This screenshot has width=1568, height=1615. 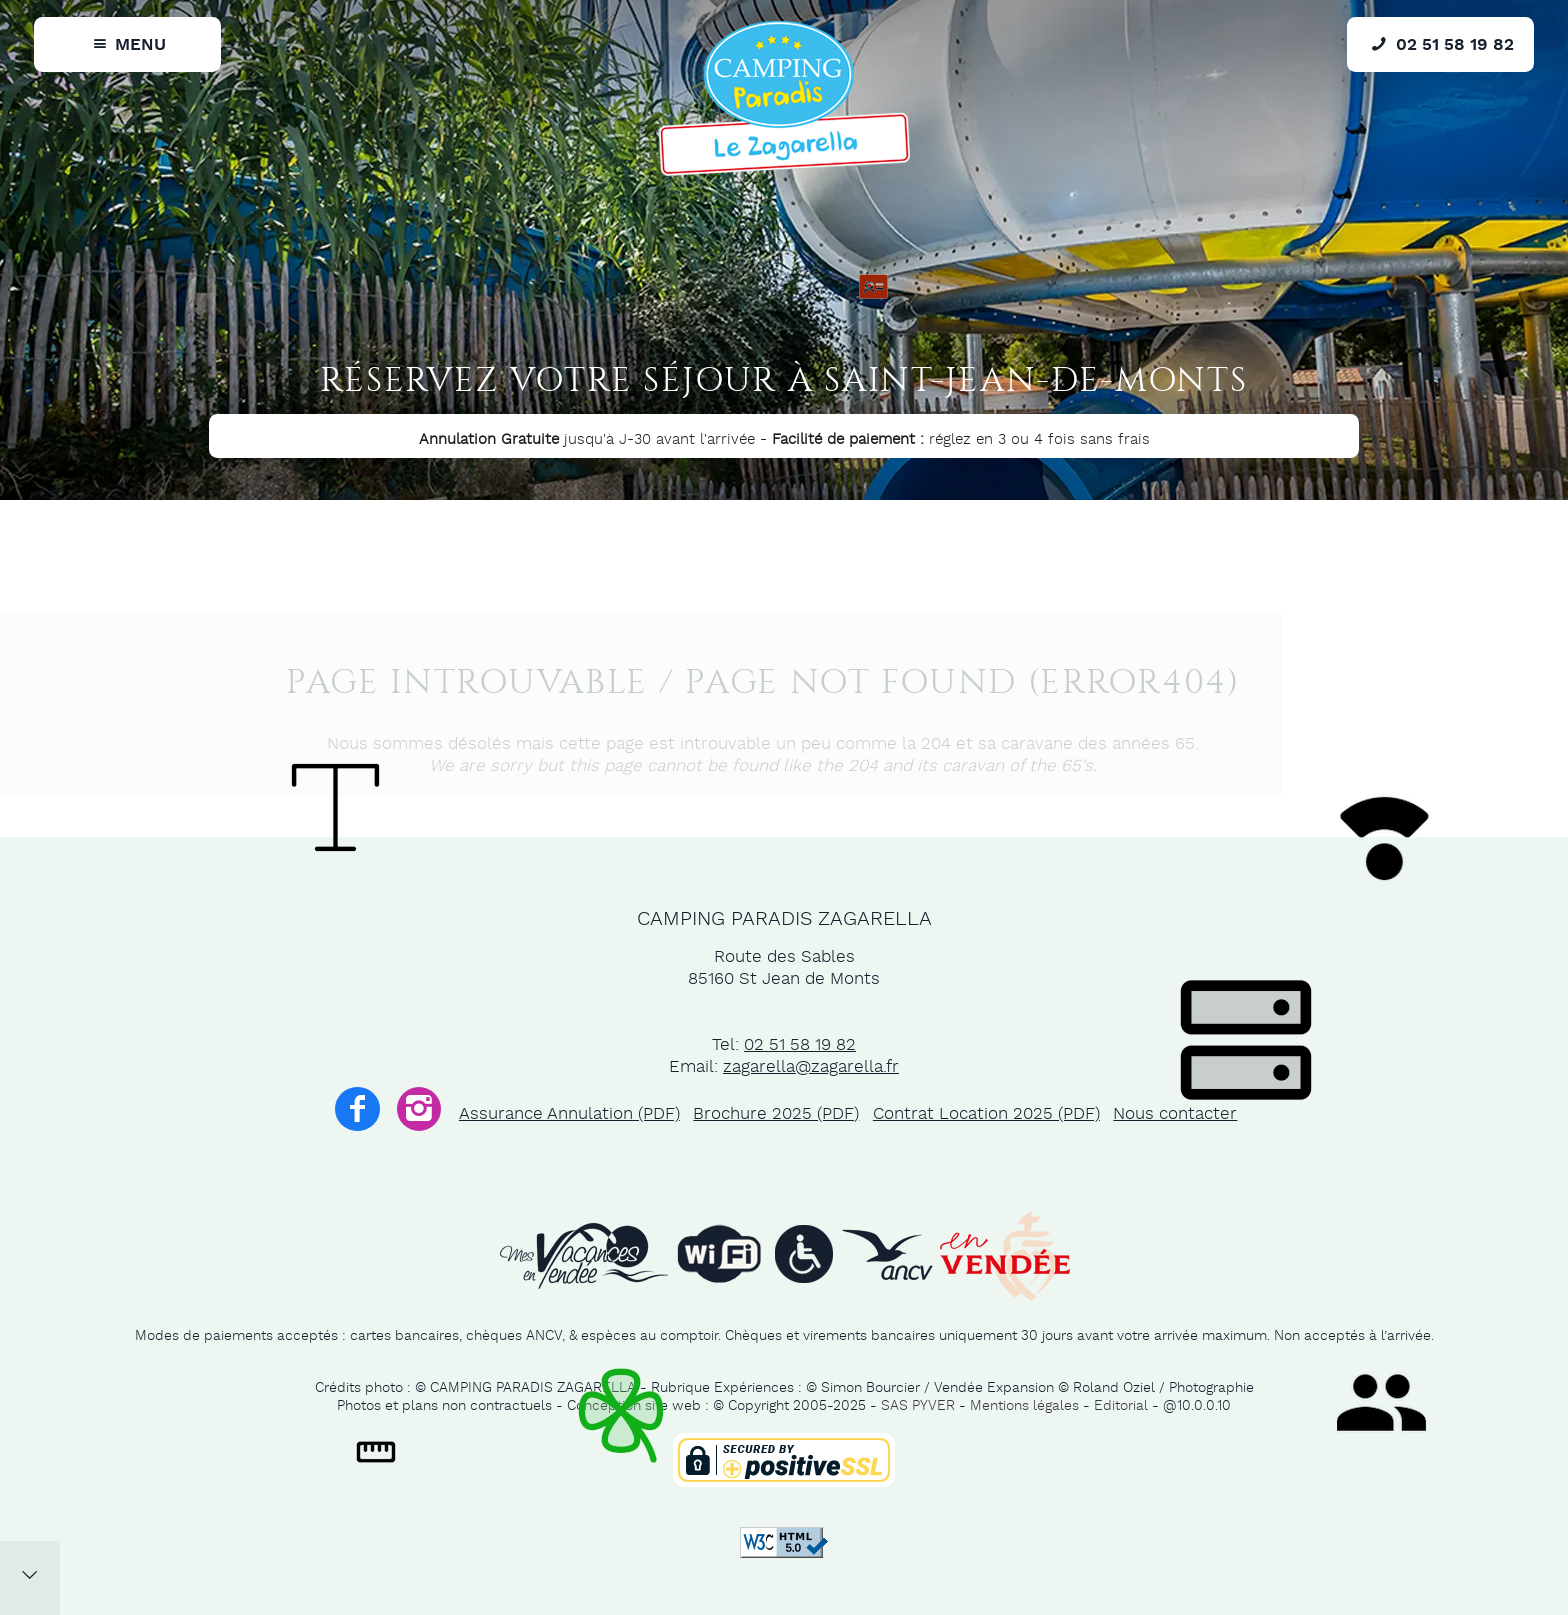 What do you see at coordinates (1384, 838) in the screenshot?
I see `calibrate your device's compass` at bounding box center [1384, 838].